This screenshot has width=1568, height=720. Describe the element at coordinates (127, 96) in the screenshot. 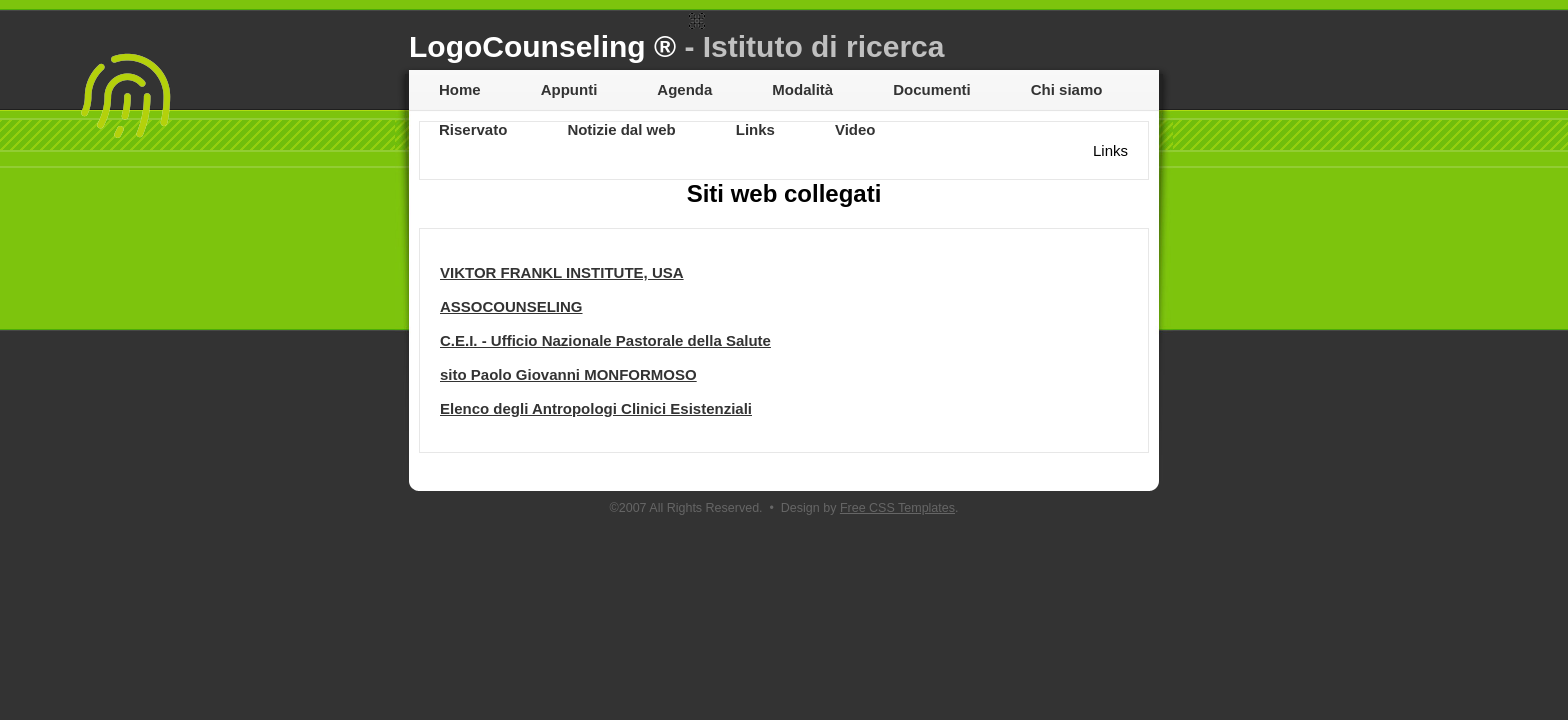

I see `authenticate with fingerprint` at that location.